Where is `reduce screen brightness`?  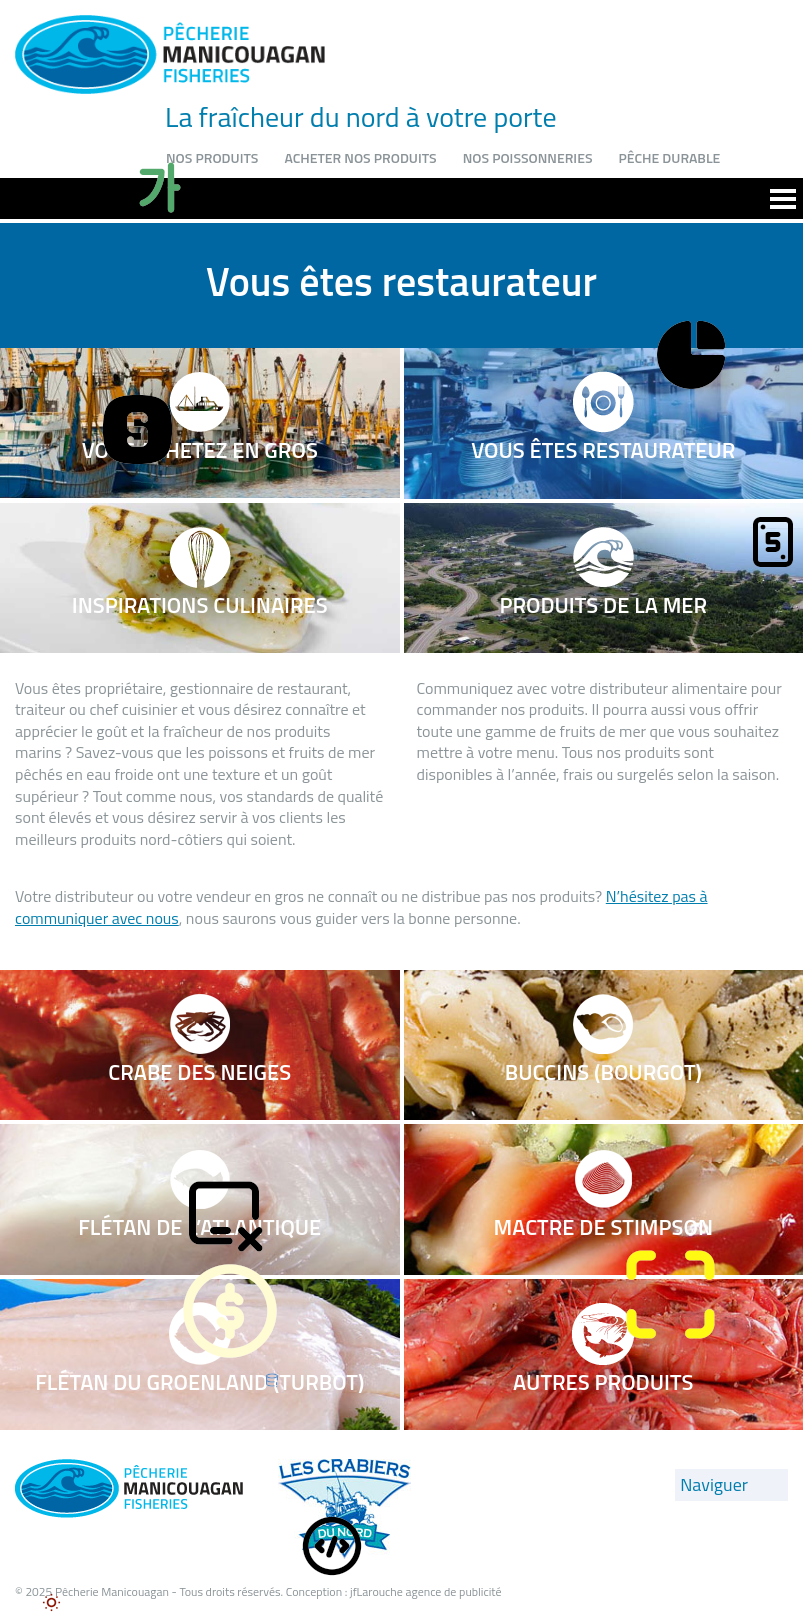
reduce screen brightness is located at coordinates (51, 1602).